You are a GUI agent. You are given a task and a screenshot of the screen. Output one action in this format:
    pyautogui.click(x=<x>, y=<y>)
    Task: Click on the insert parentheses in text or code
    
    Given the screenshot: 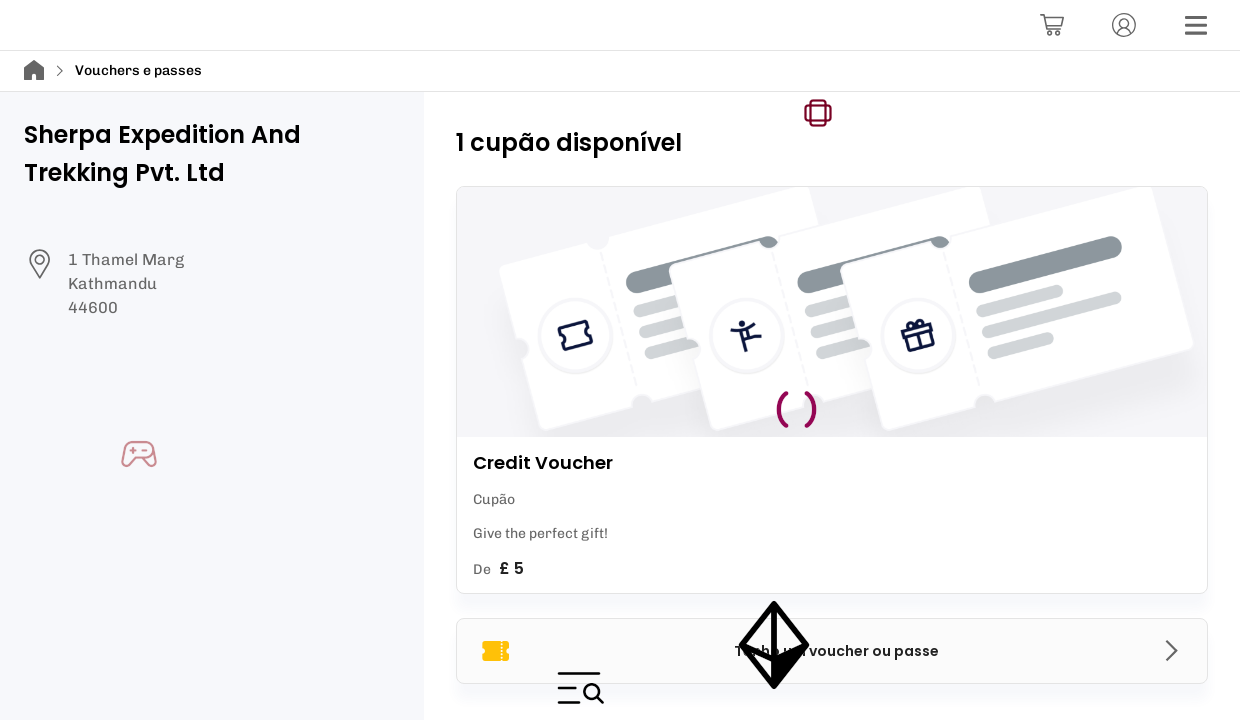 What is the action you would take?
    pyautogui.click(x=796, y=409)
    